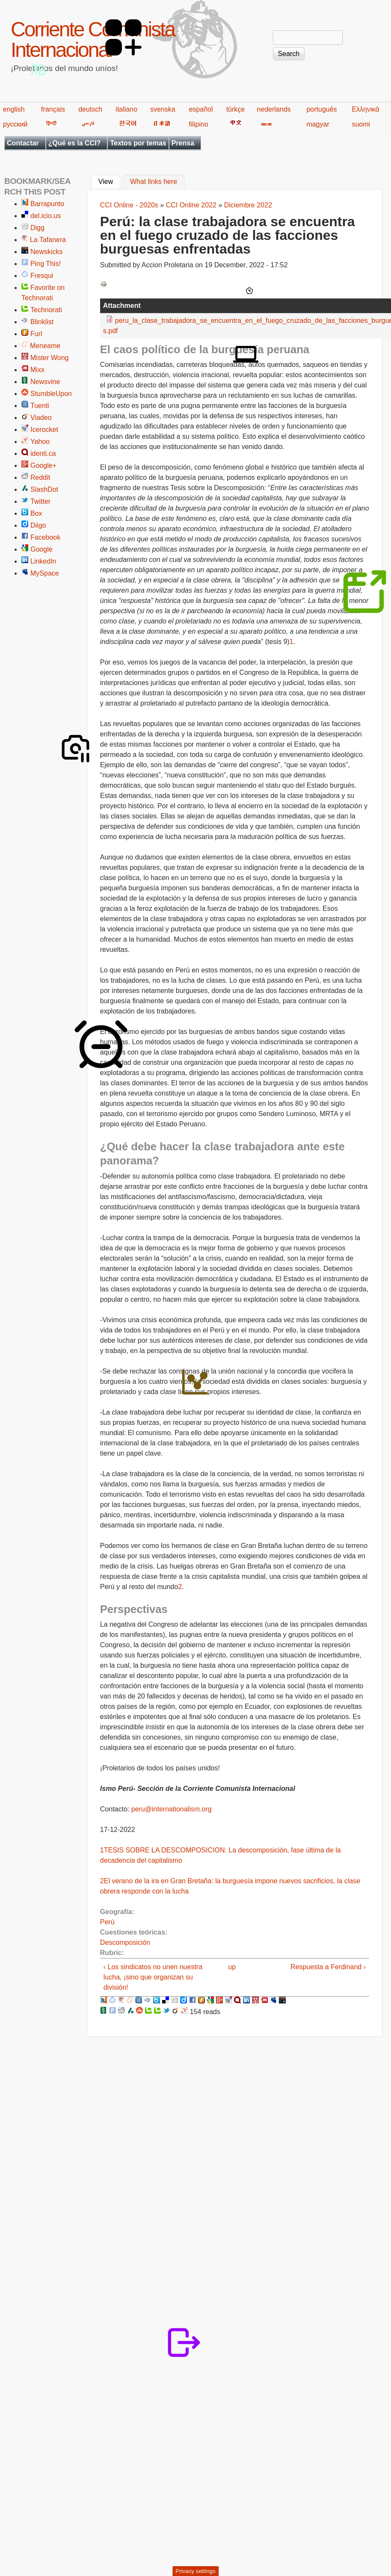 The height and width of the screenshot is (2576, 391). Describe the element at coordinates (195, 1382) in the screenshot. I see `view scatter plot or data visualization` at that location.